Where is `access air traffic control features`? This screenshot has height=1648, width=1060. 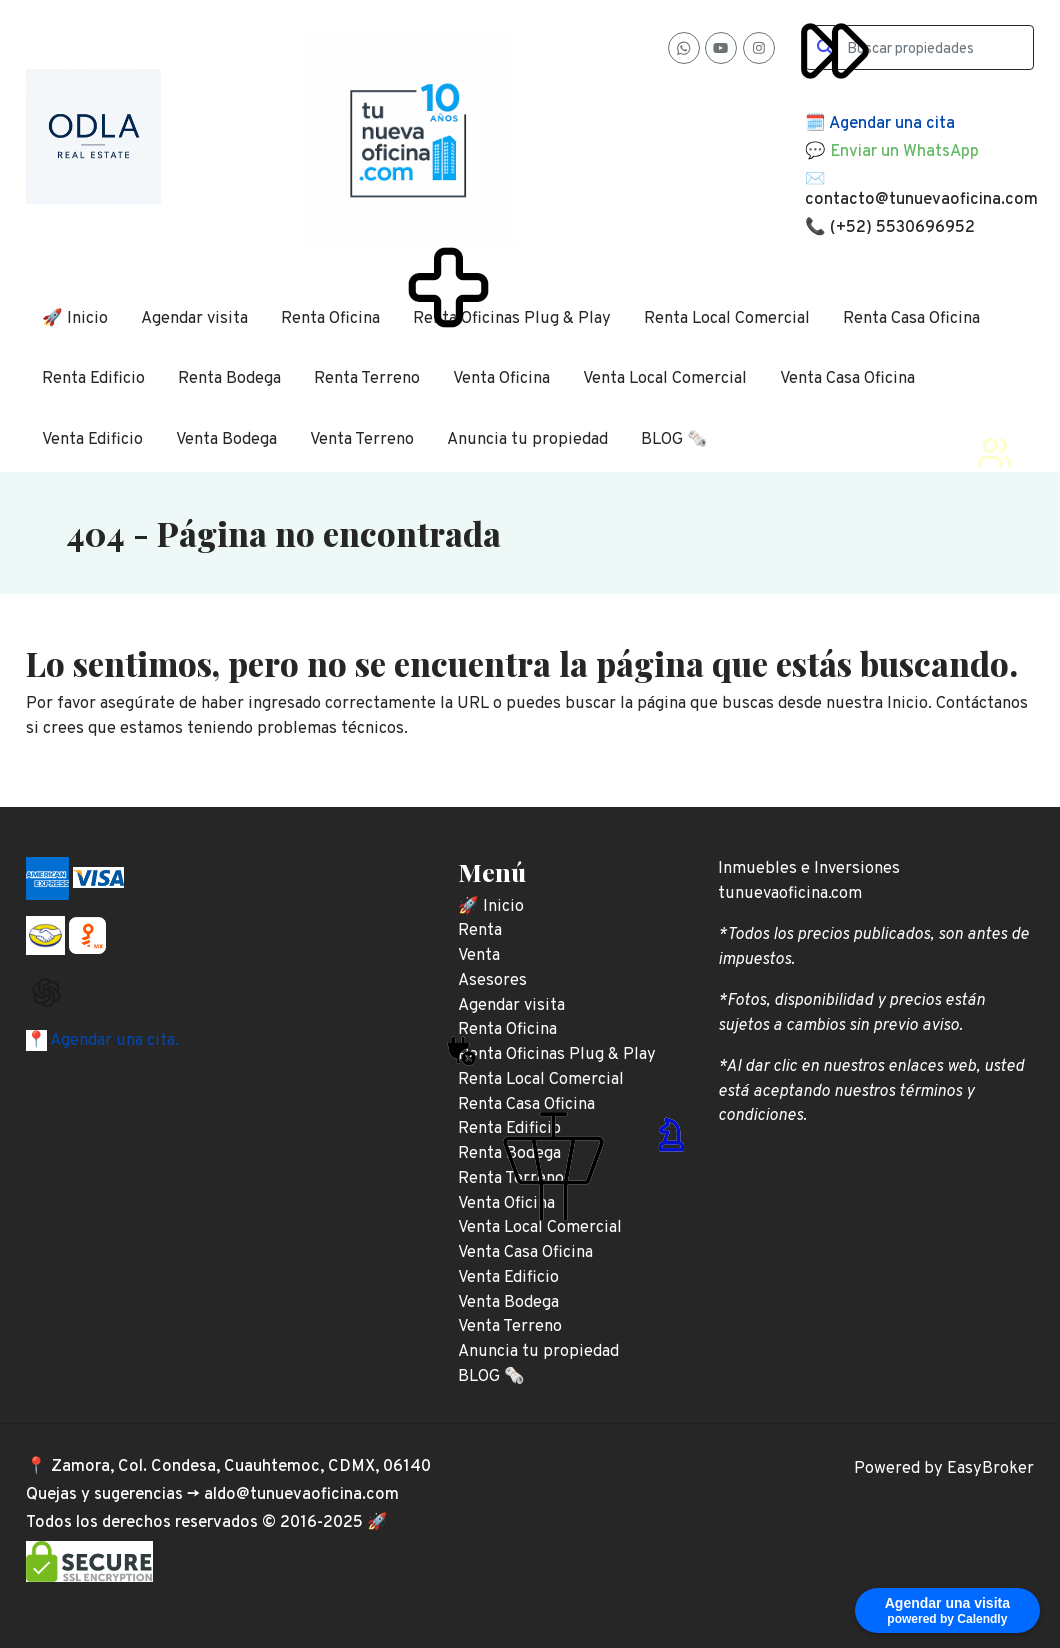 access air traffic control features is located at coordinates (553, 1166).